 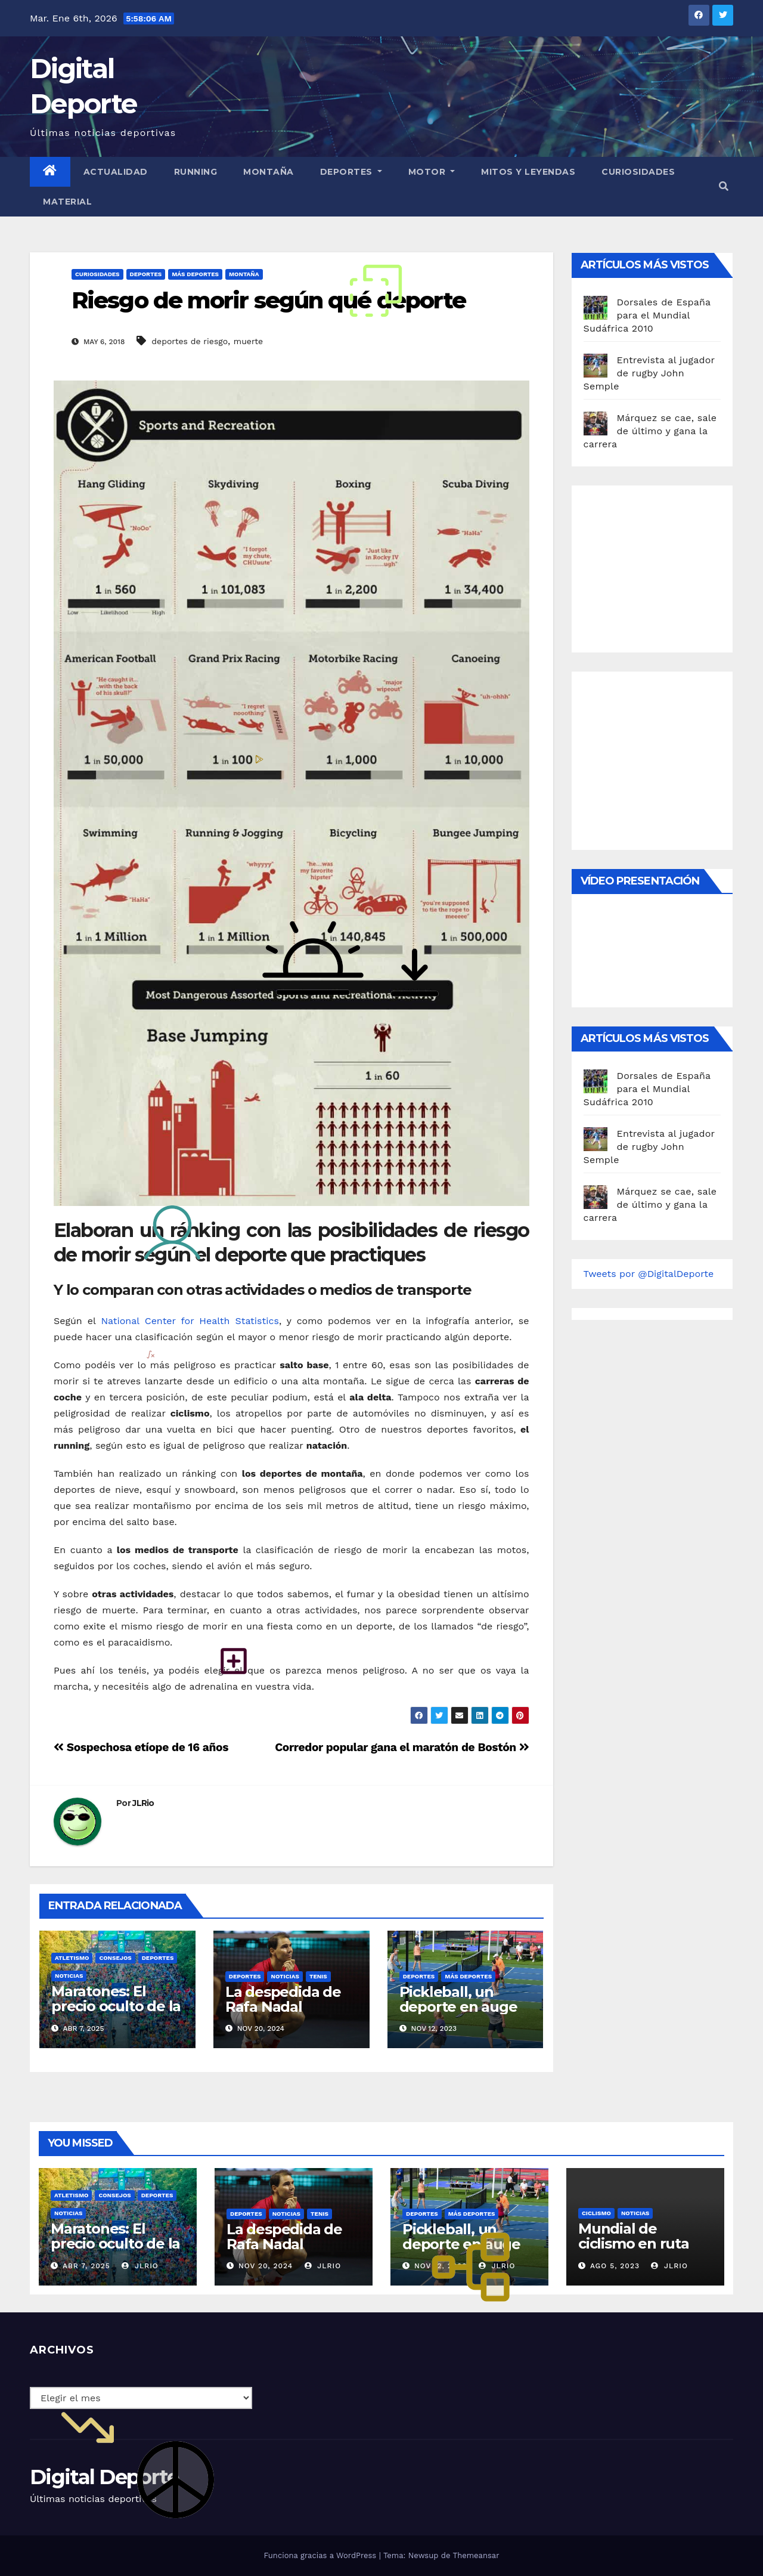 I want to click on view hierarchical structure or organization, so click(x=475, y=2267).